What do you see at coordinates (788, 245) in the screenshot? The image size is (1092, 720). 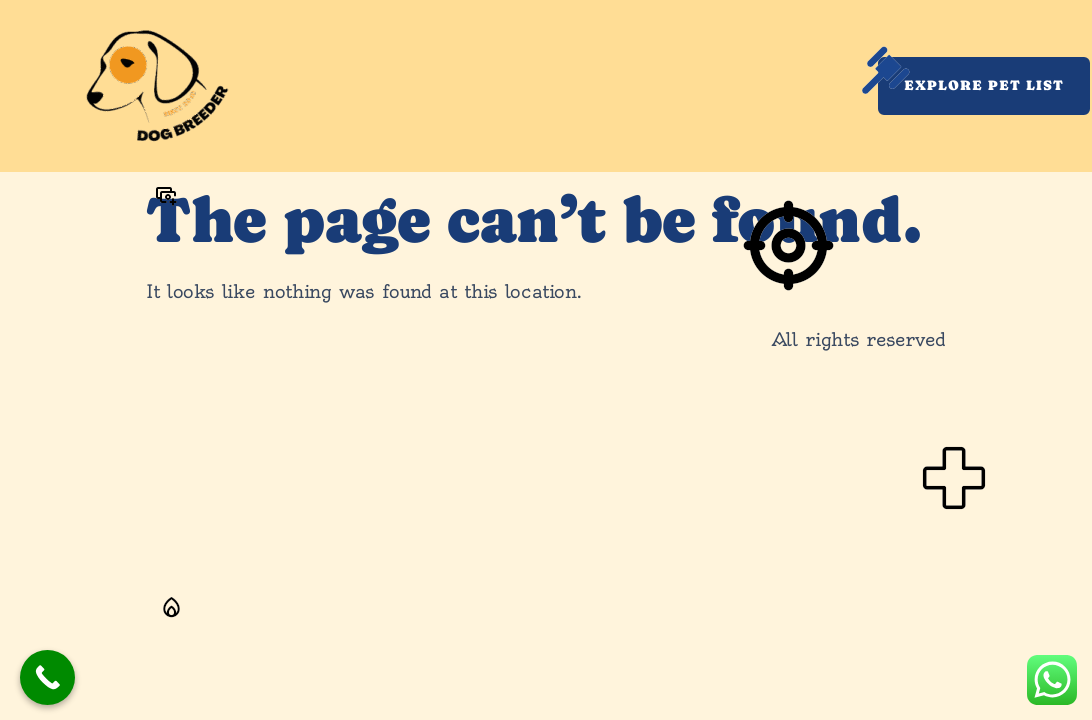 I see `center map on current location` at bounding box center [788, 245].